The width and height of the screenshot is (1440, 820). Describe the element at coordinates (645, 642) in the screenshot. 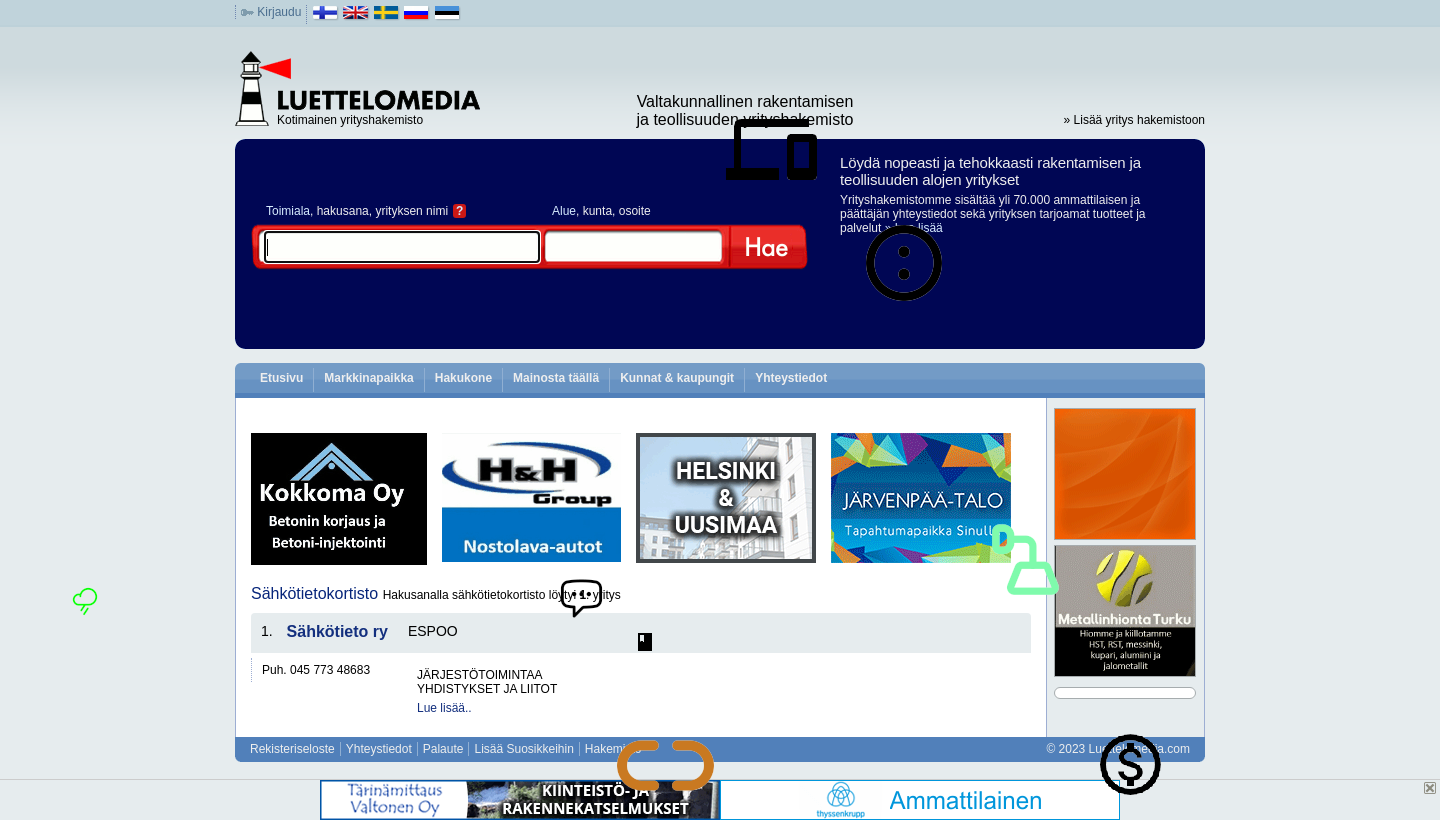

I see `access your bookmarked content` at that location.